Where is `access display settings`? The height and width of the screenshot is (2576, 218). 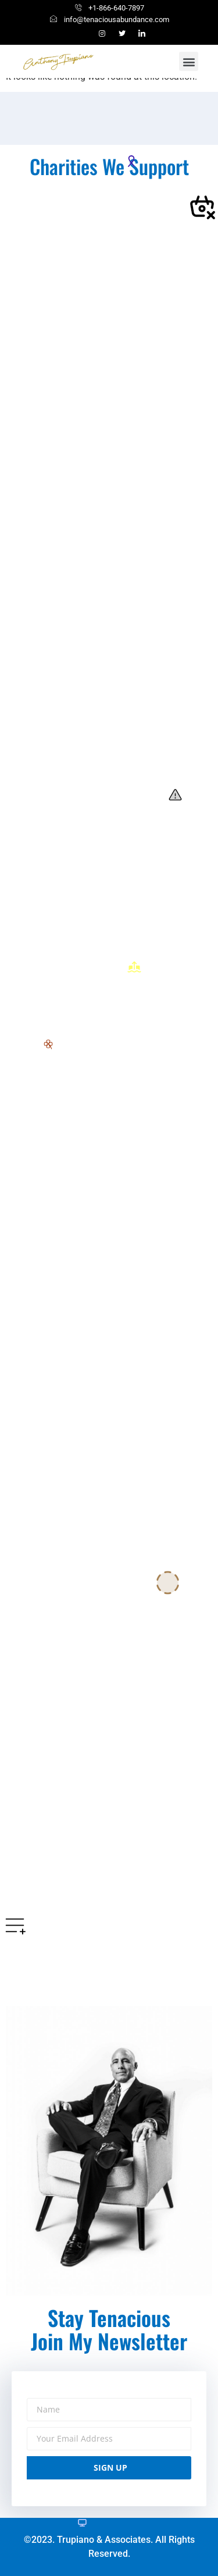
access display settings is located at coordinates (82, 2522).